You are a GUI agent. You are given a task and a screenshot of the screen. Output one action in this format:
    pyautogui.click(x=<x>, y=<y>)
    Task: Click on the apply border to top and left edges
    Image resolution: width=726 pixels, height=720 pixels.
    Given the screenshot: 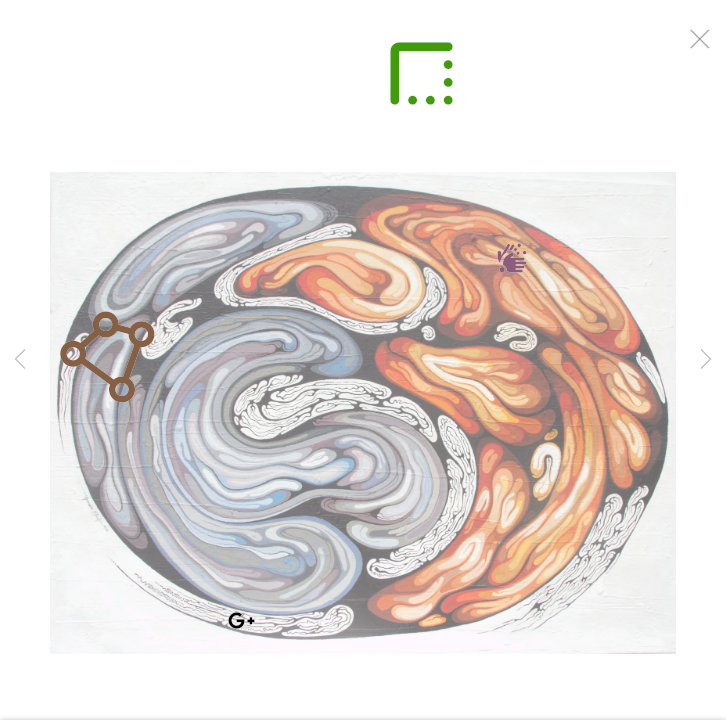 What is the action you would take?
    pyautogui.click(x=421, y=73)
    